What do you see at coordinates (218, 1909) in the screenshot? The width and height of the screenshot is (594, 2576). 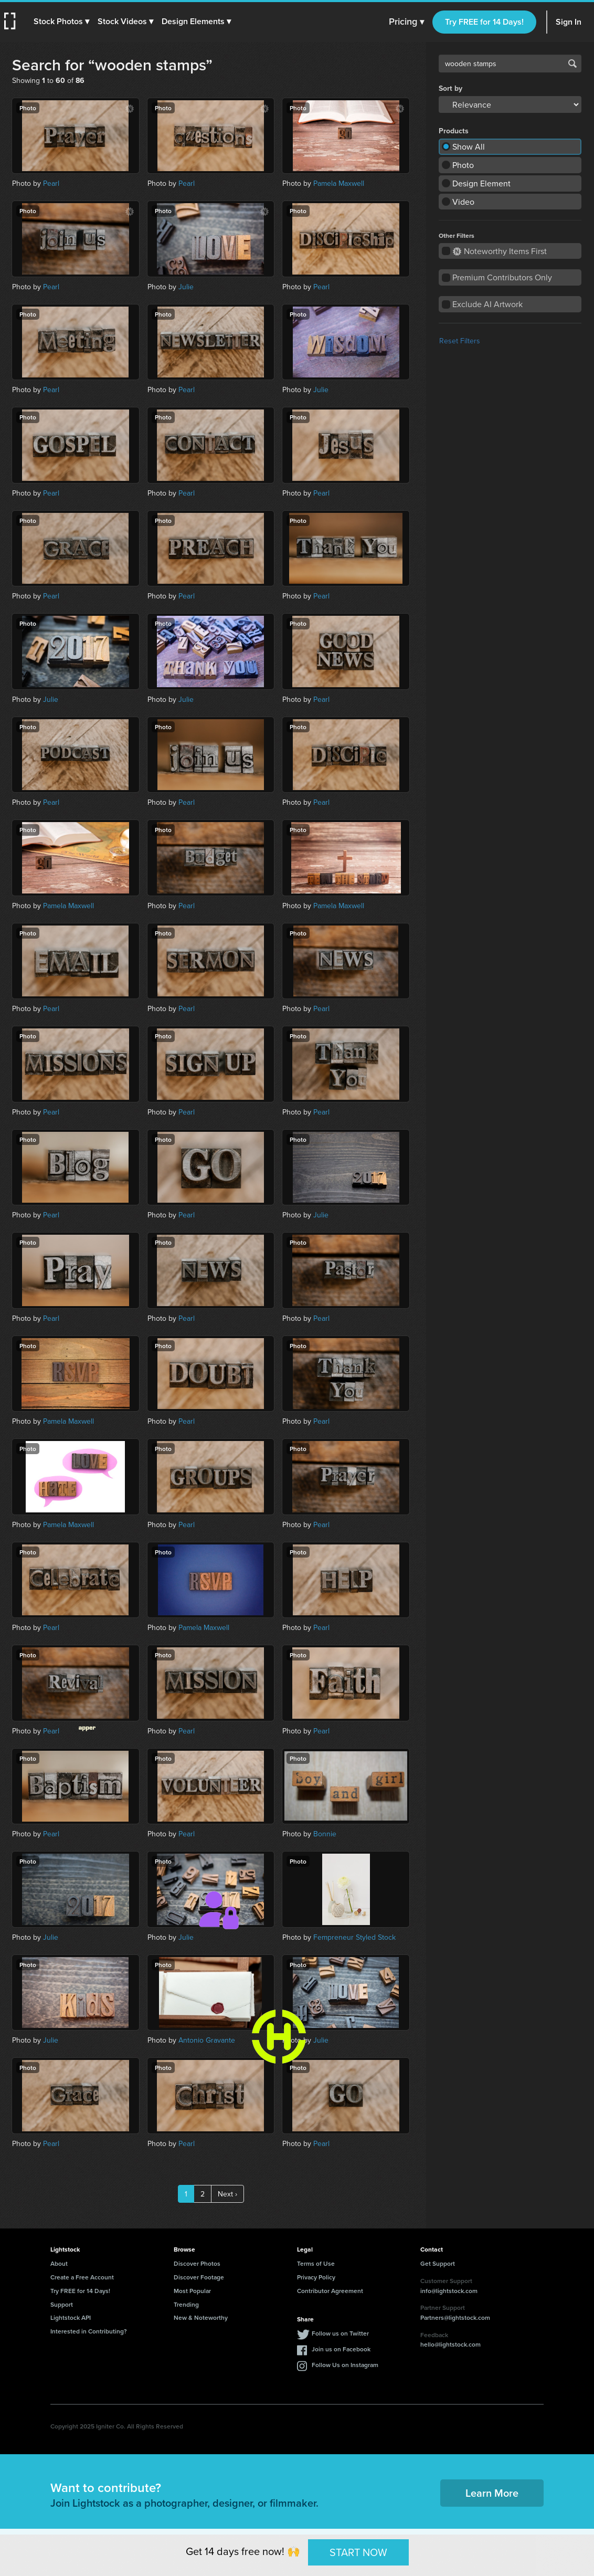 I see `lock or secure a user account` at bounding box center [218, 1909].